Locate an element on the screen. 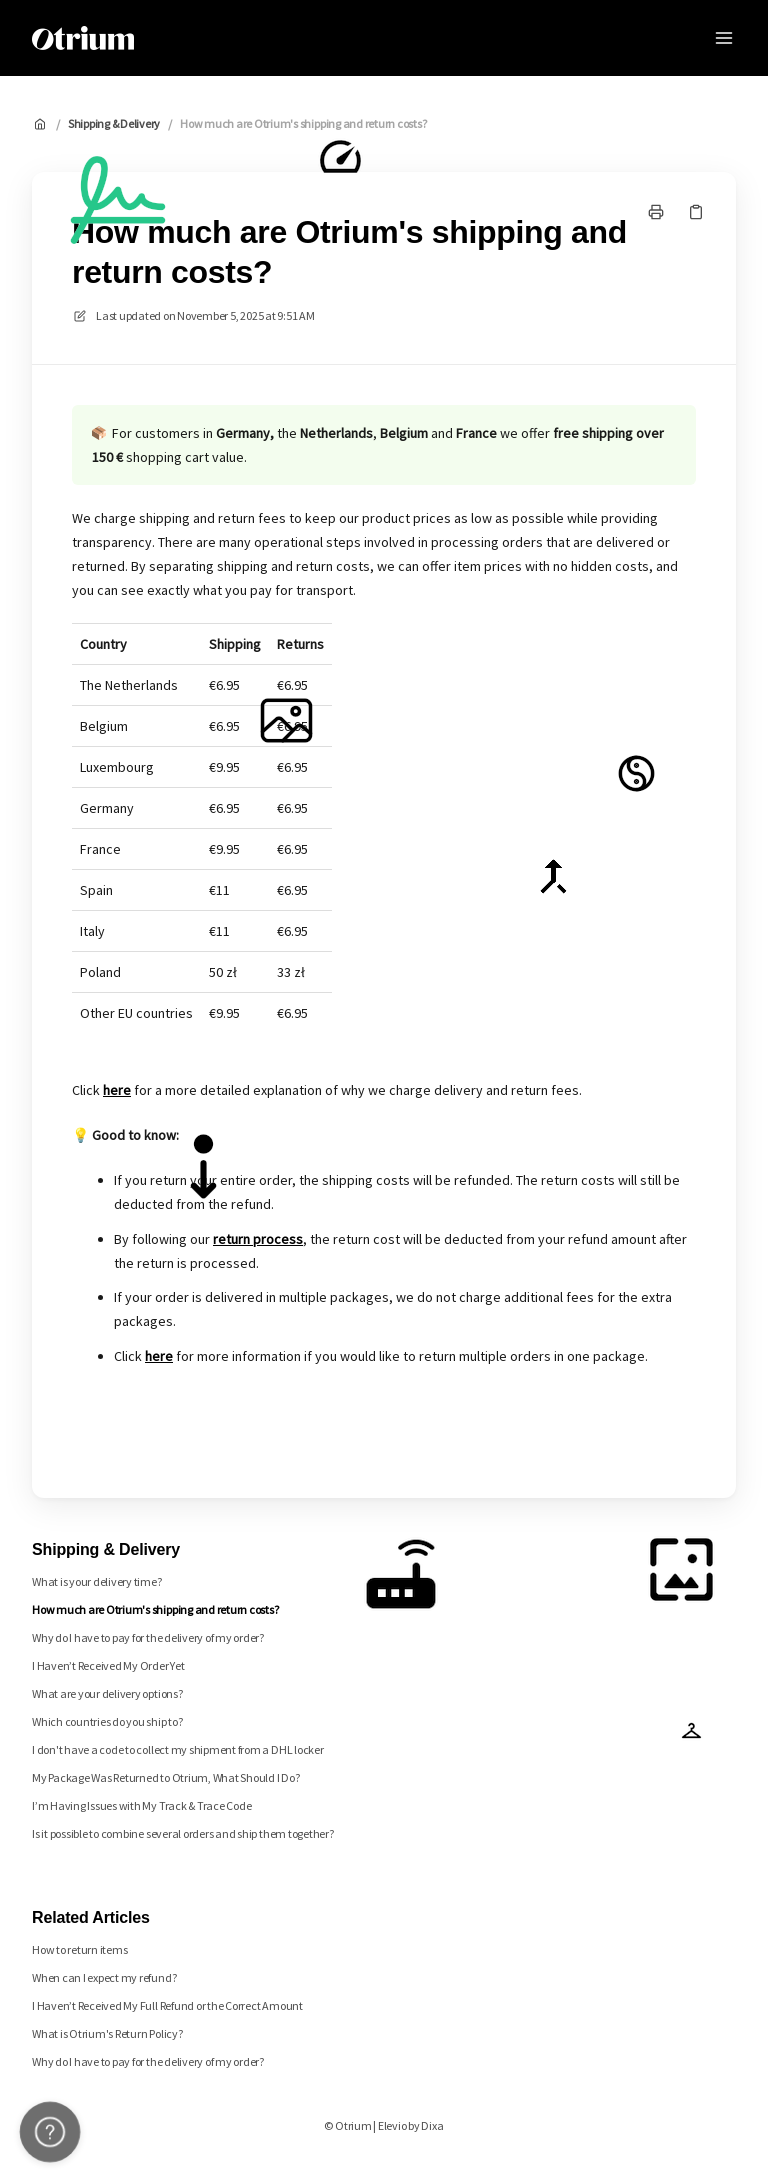 The width and height of the screenshot is (768, 2182). change wallpaper or background image is located at coordinates (681, 1569).